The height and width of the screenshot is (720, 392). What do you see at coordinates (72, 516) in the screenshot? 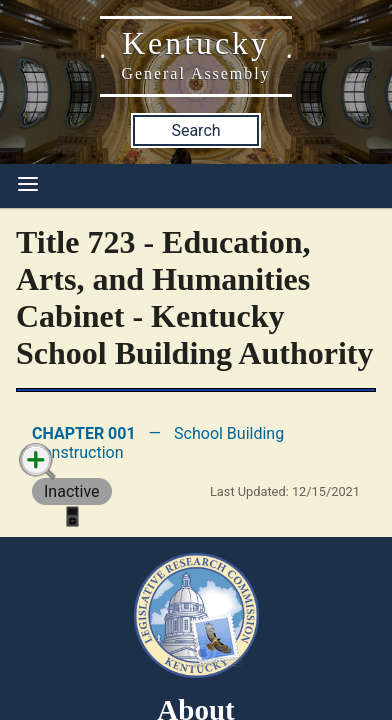
I see `iPod classic device icon` at bounding box center [72, 516].